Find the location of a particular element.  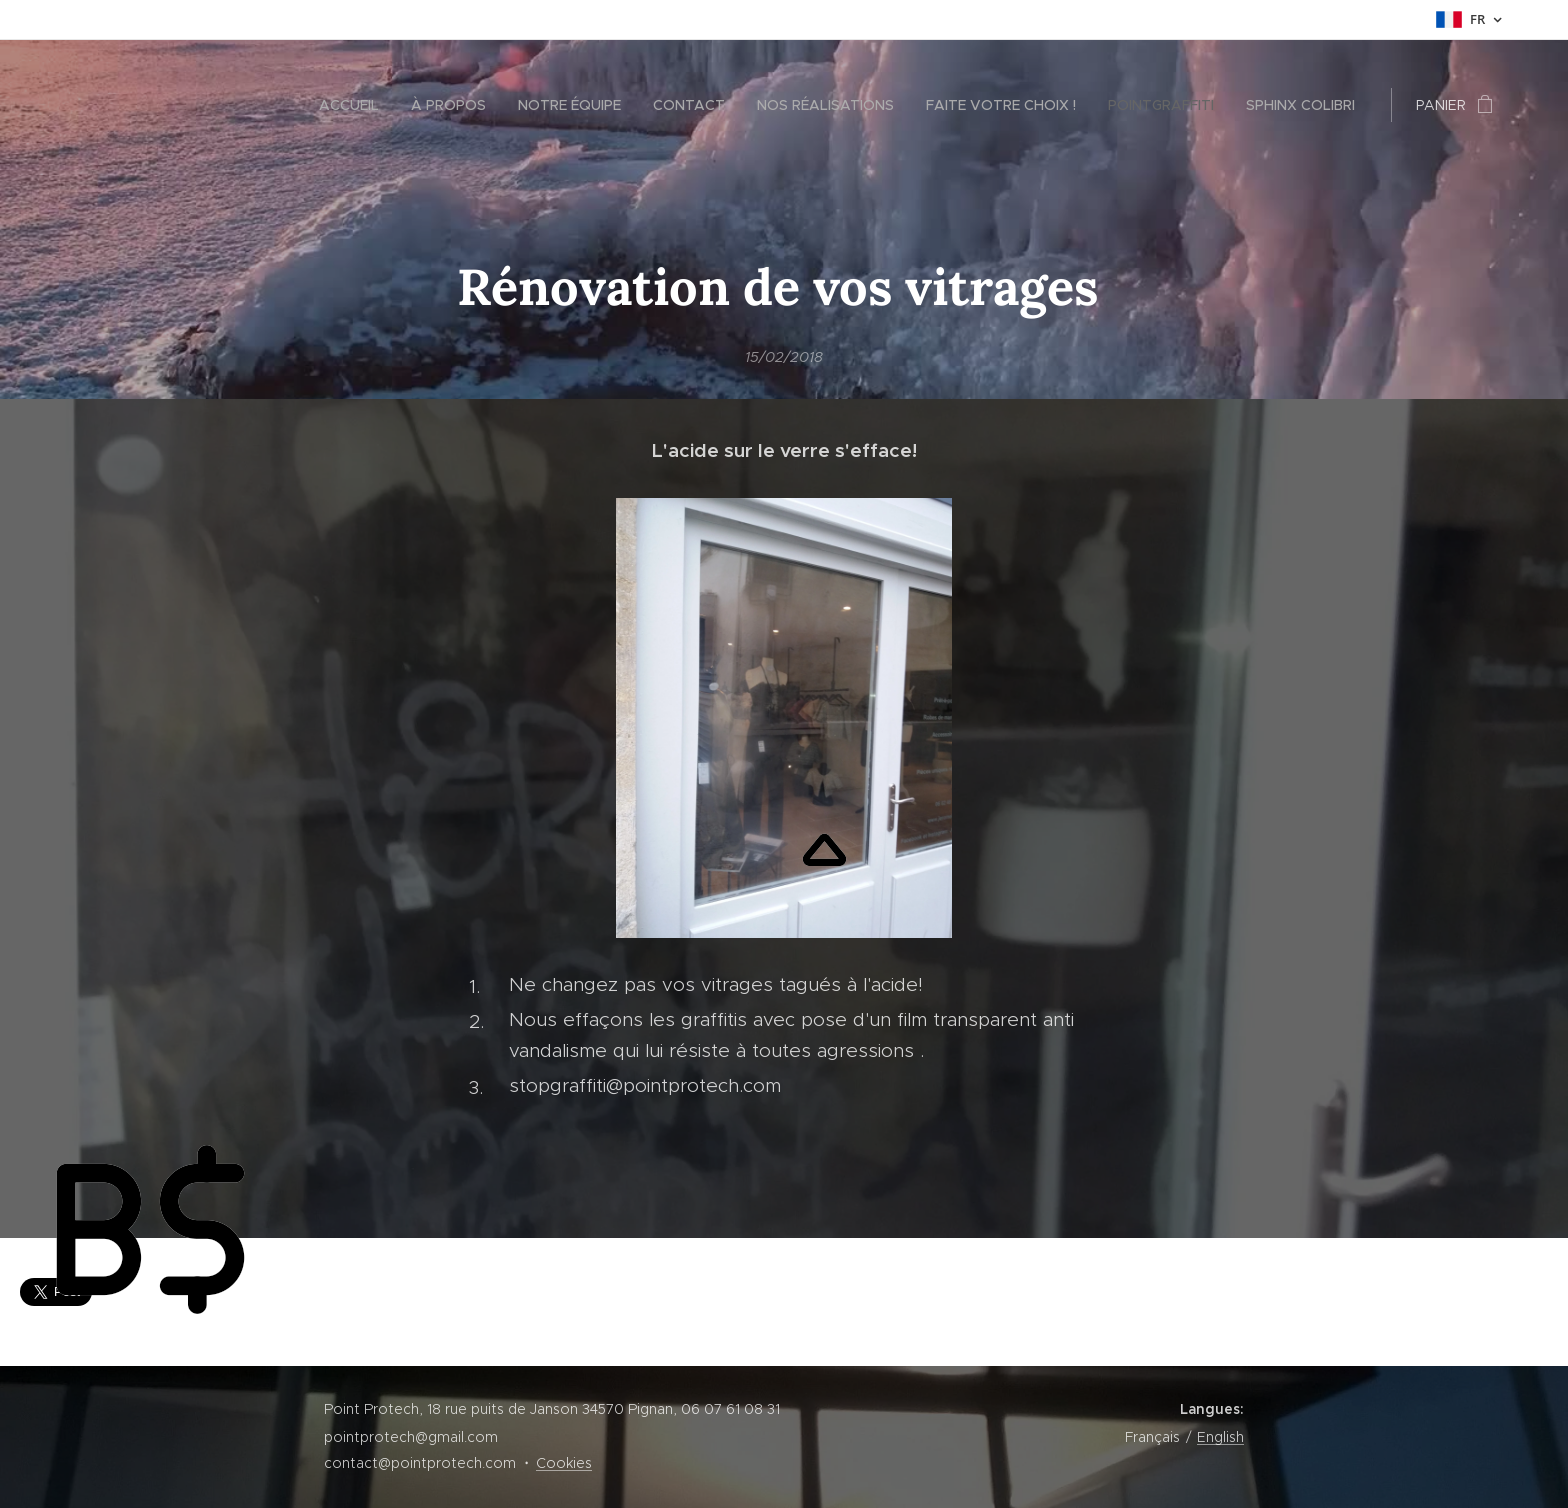

scroll to top of page is located at coordinates (824, 851).